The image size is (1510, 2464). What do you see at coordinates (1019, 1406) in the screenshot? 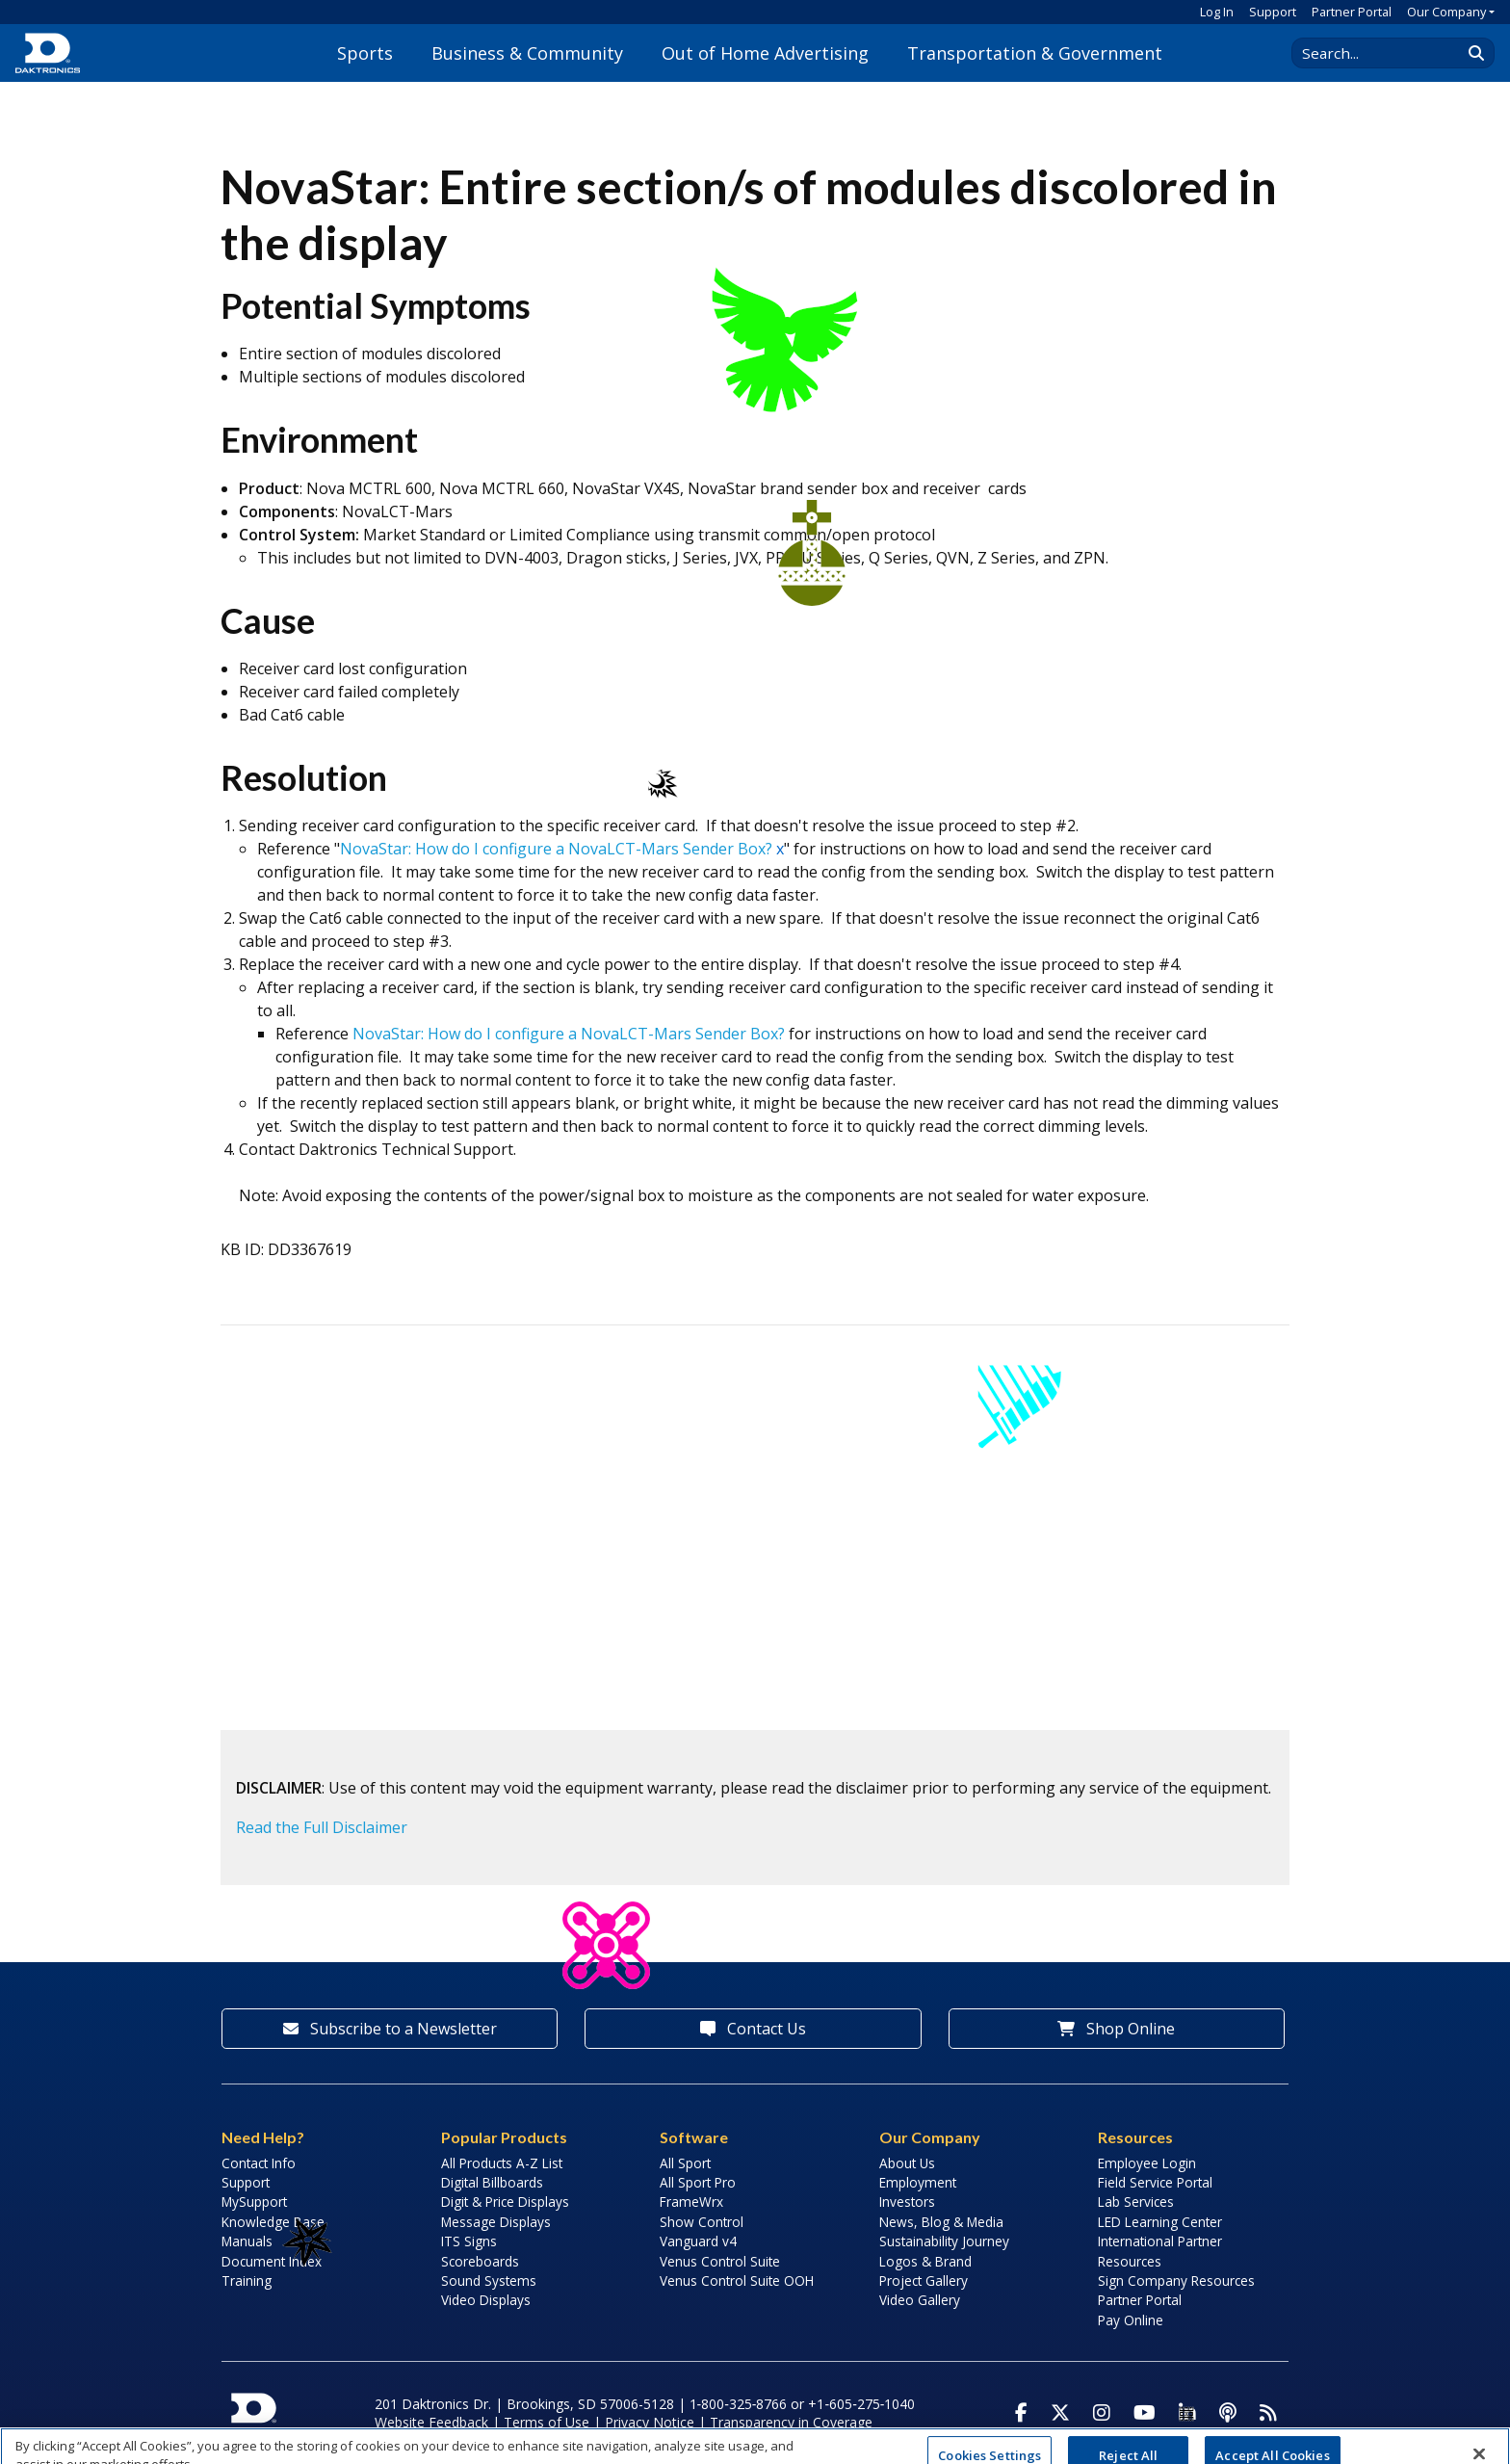
I see `attack or combat action button` at bounding box center [1019, 1406].